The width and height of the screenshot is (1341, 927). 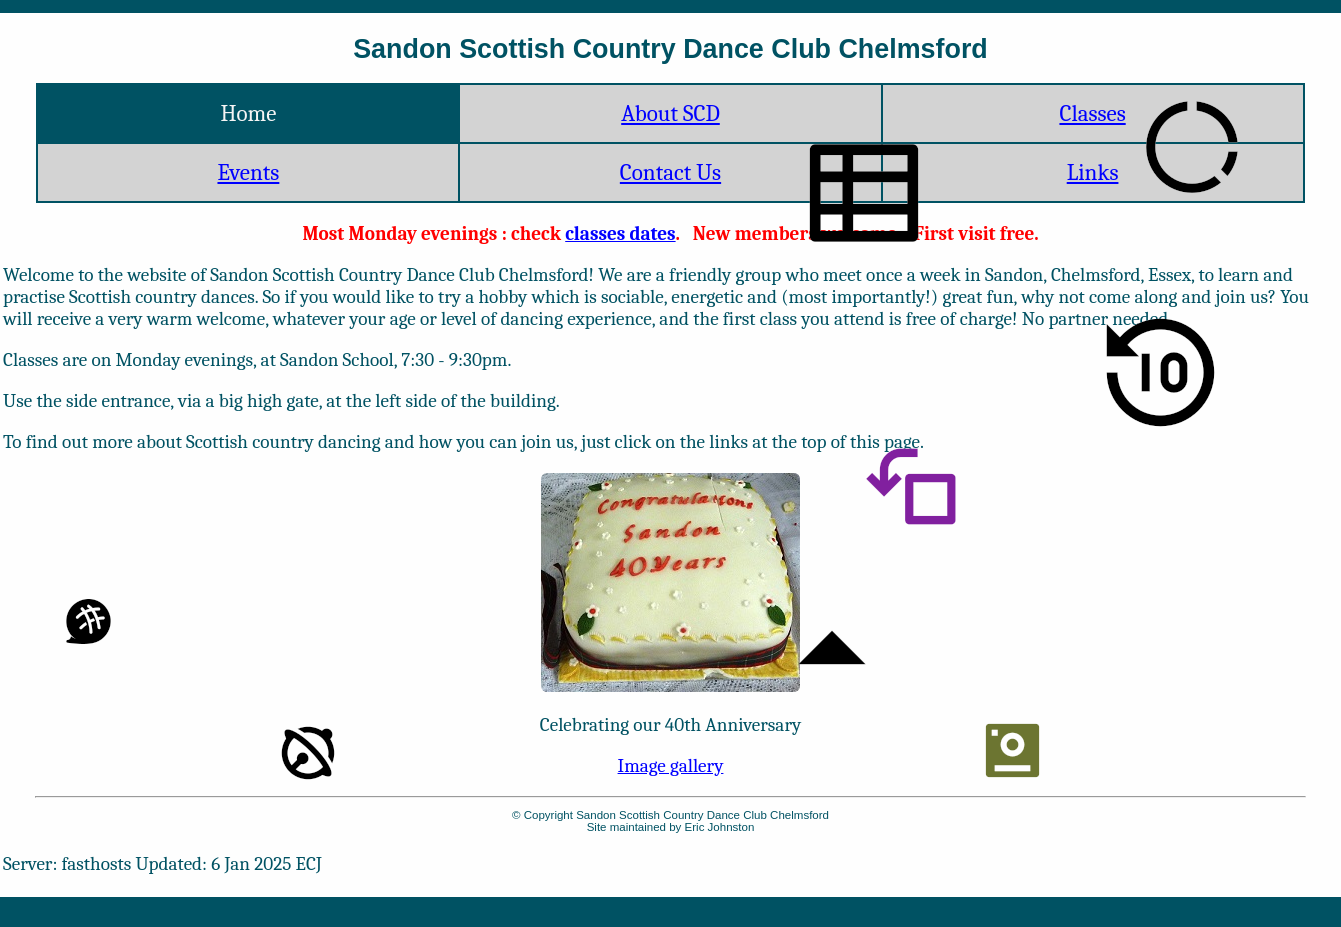 What do you see at coordinates (1192, 147) in the screenshot?
I see `view data breakdown by category` at bounding box center [1192, 147].